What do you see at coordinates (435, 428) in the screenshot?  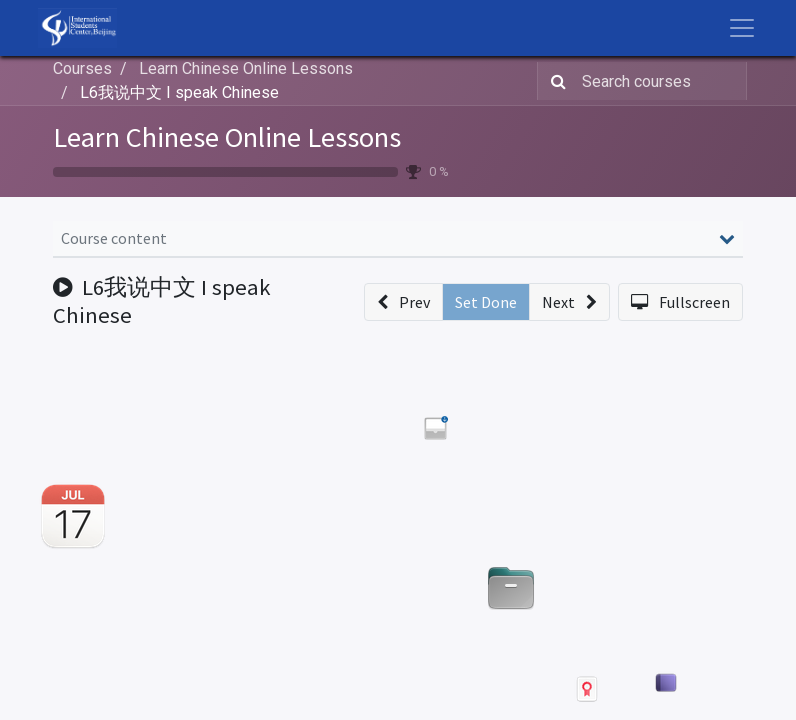 I see `access your email inbox` at bounding box center [435, 428].